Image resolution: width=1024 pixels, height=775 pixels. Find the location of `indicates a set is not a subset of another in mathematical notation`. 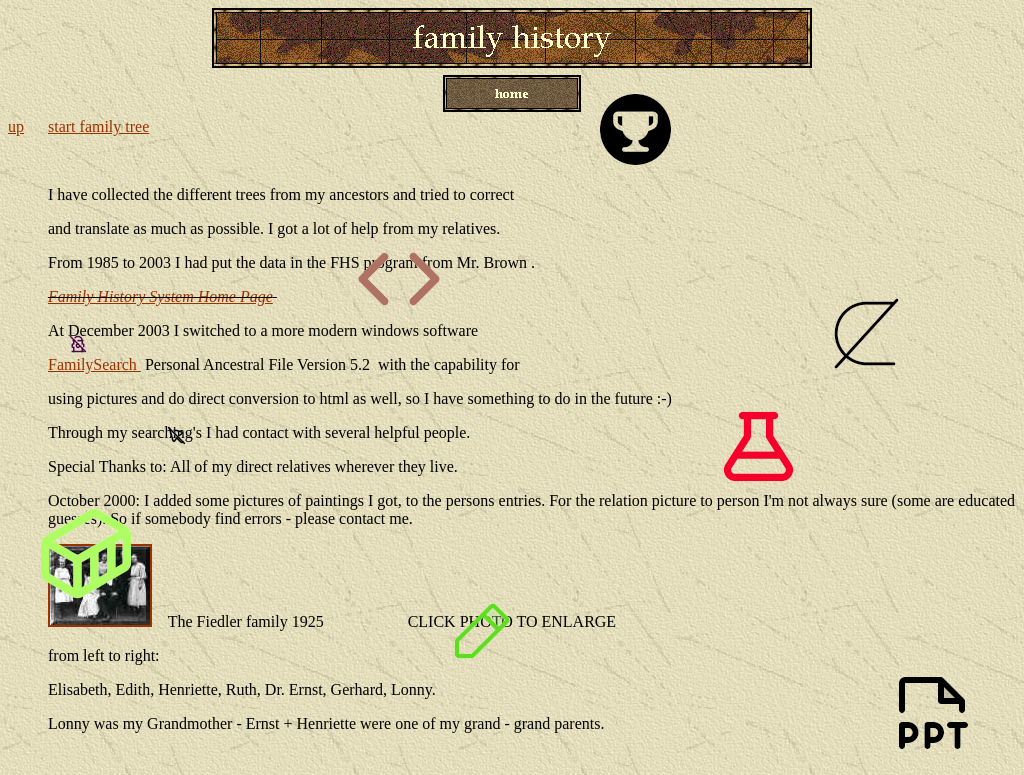

indicates a set is not a subset of another in mathematical notation is located at coordinates (866, 333).